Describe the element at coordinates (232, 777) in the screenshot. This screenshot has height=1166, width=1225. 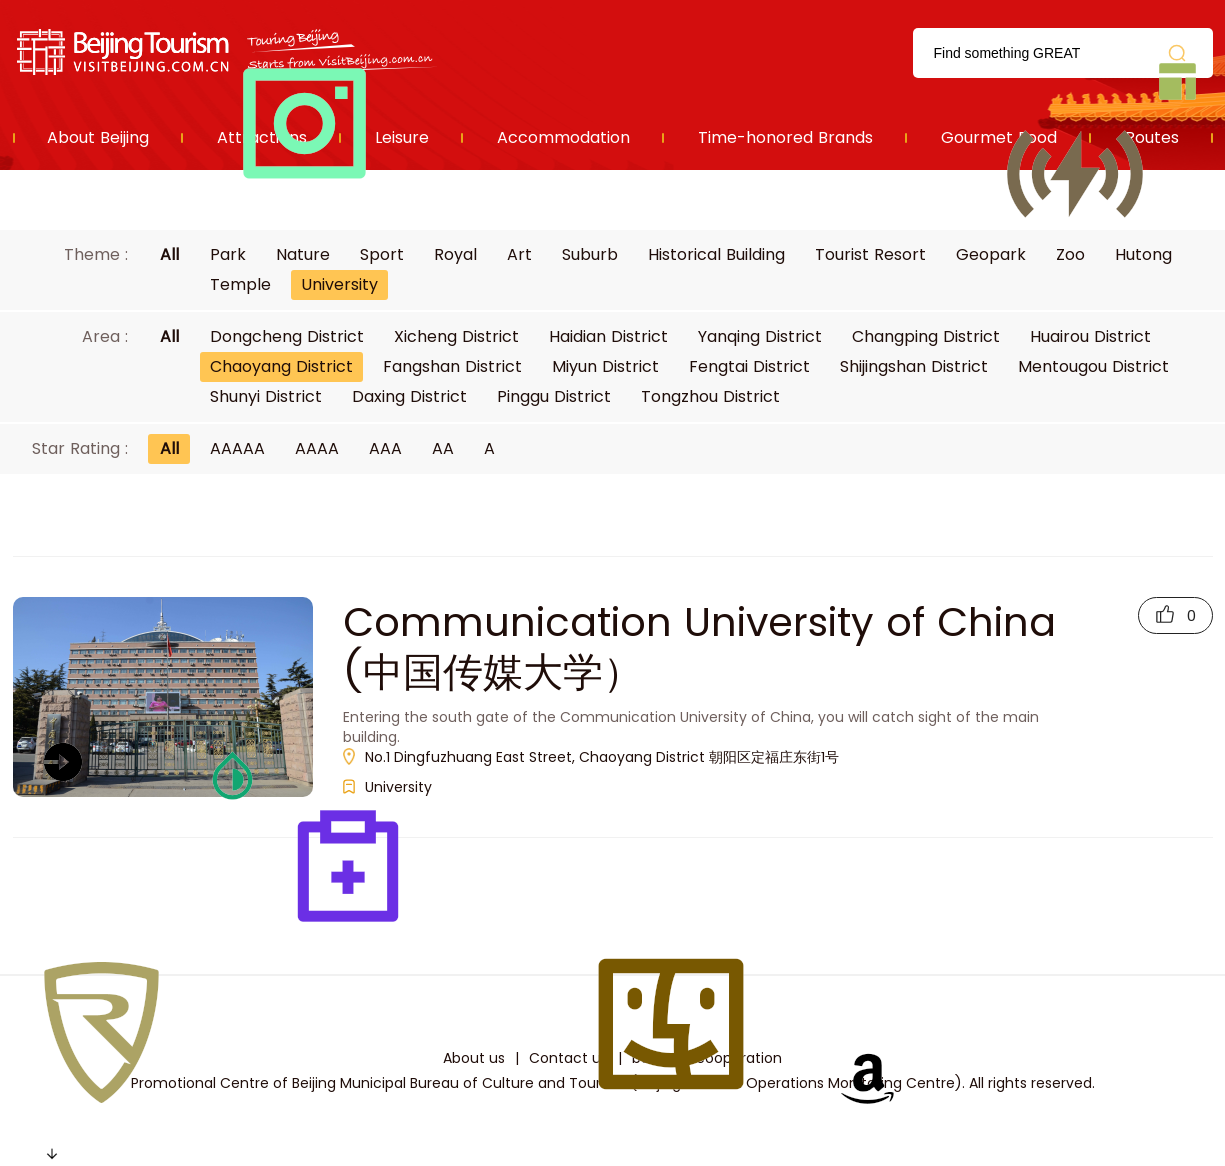
I see `adjust color contrast settings` at that location.